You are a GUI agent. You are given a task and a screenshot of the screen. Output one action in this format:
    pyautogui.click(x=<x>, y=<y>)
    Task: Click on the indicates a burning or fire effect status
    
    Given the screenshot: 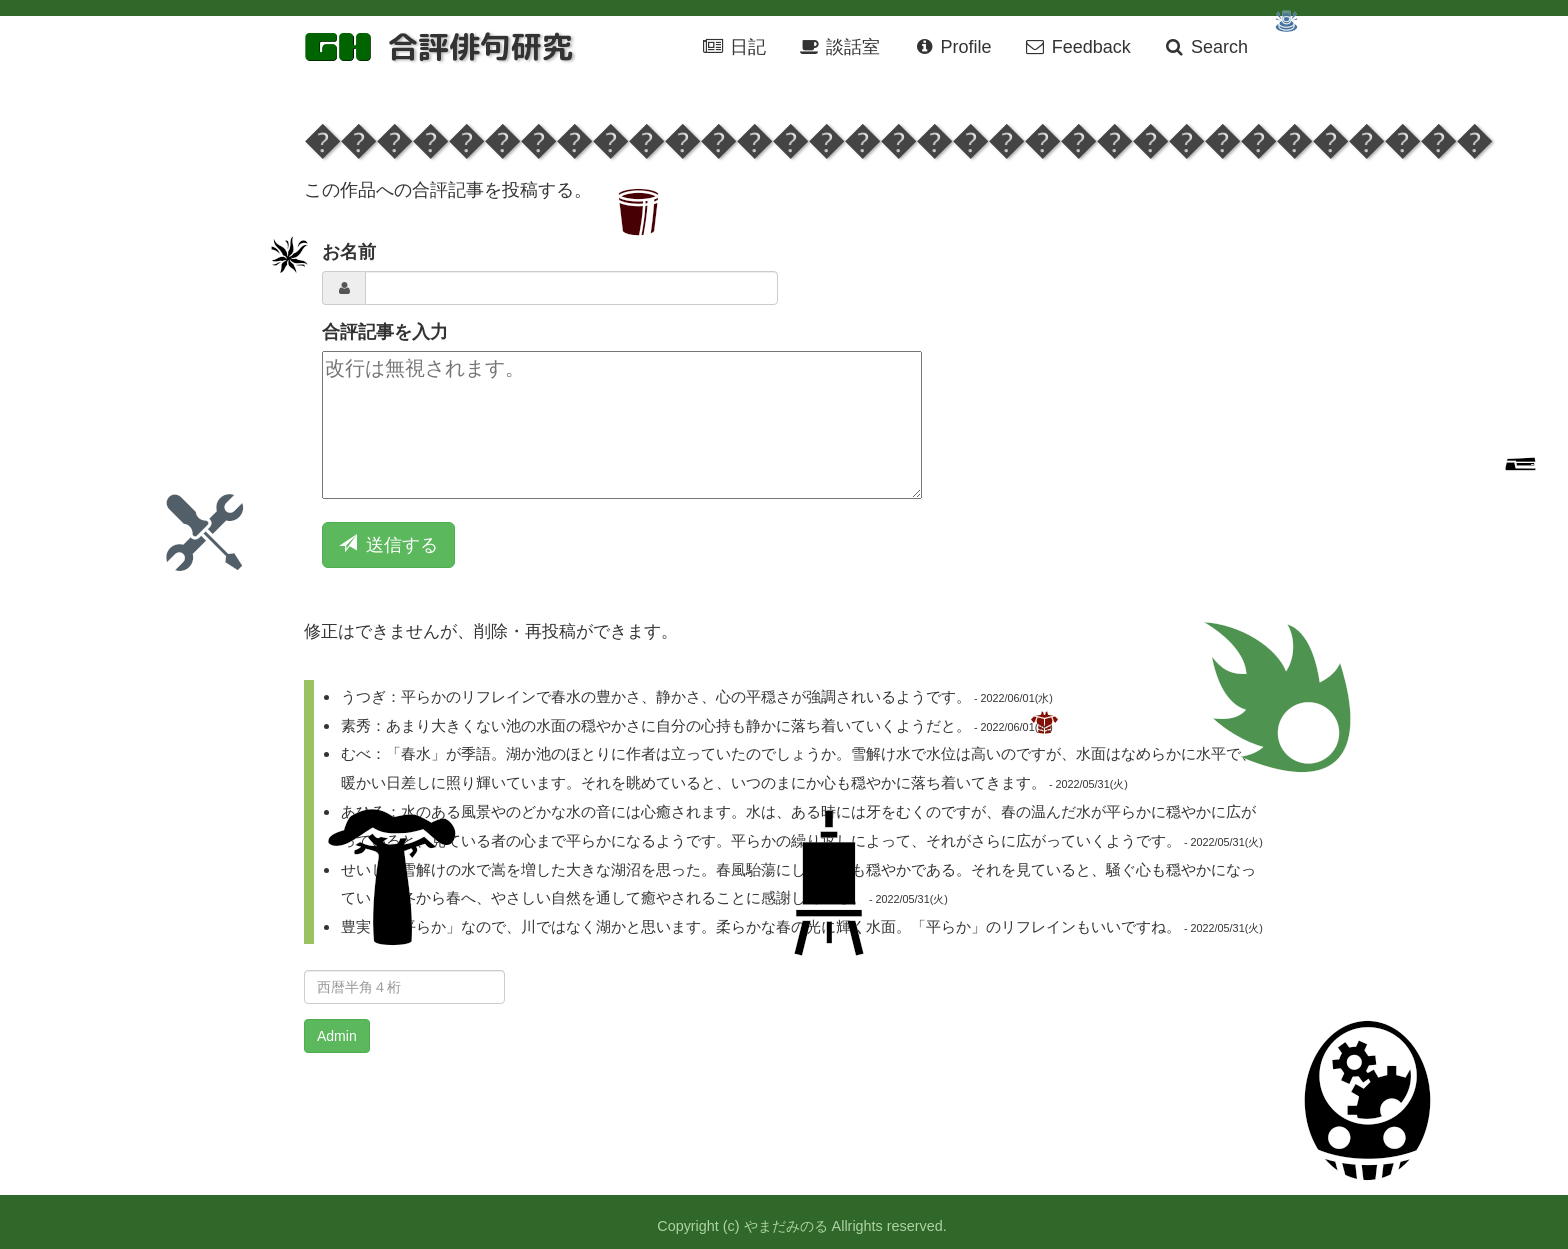 What is the action you would take?
    pyautogui.click(x=1272, y=692)
    